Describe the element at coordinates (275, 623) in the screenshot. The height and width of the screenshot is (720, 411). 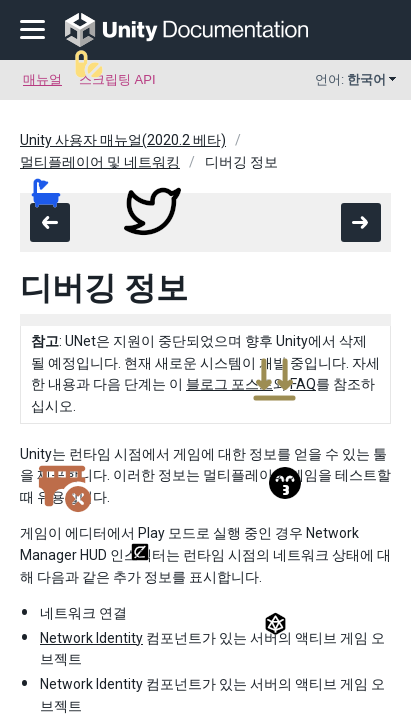
I see `access tabletop gaming or RPG features` at that location.